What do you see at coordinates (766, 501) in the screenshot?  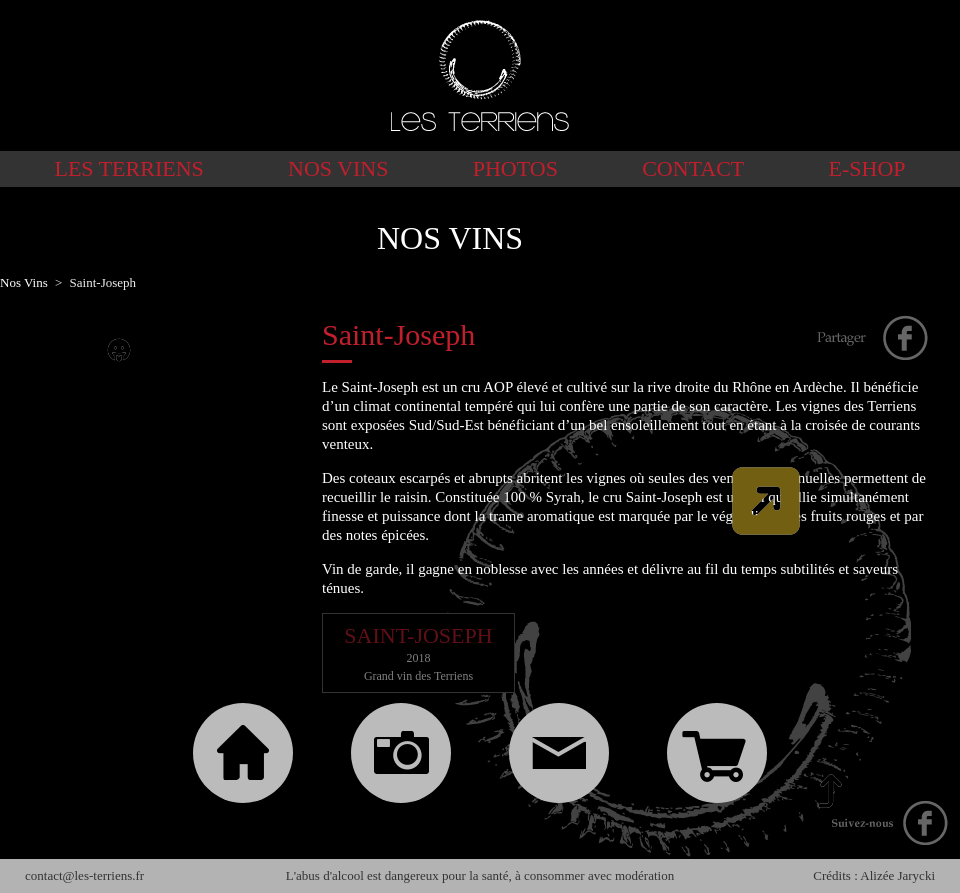 I see `open link in a new window or tab` at bounding box center [766, 501].